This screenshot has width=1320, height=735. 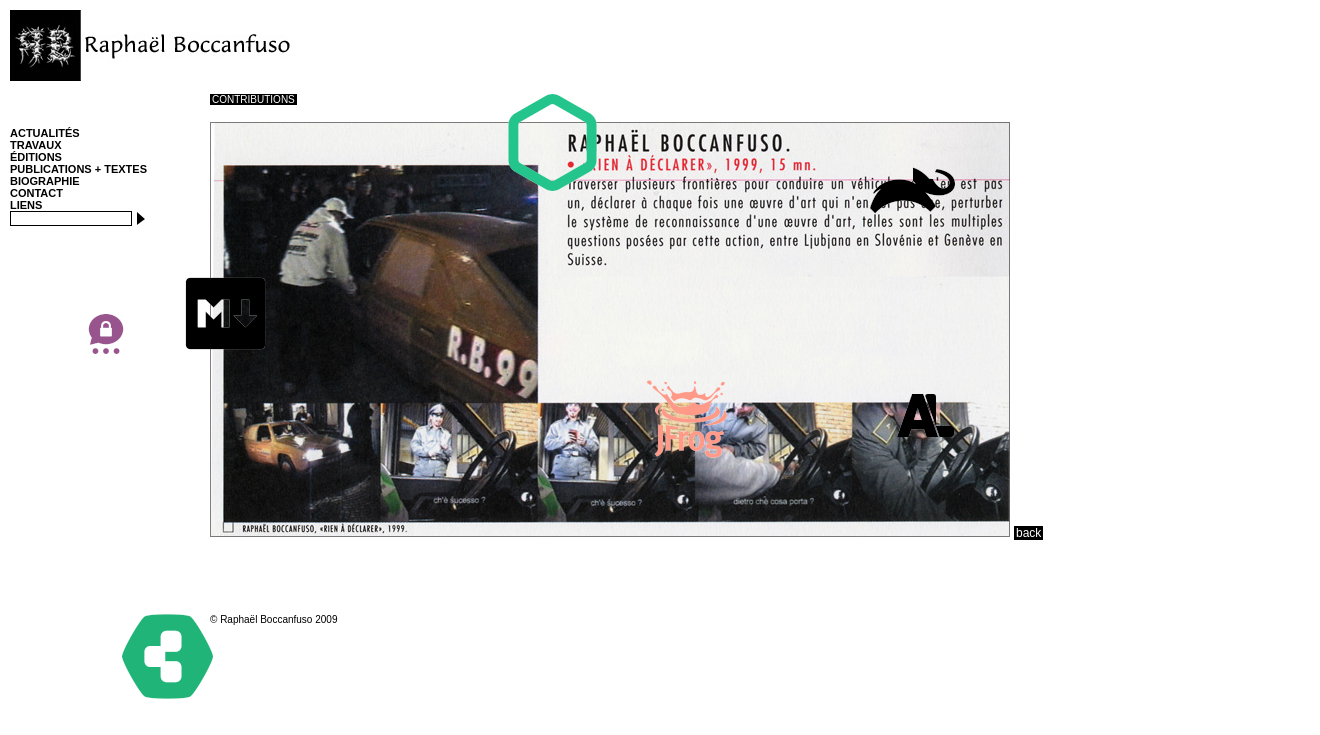 I want to click on open Threema secure messaging app, so click(x=106, y=334).